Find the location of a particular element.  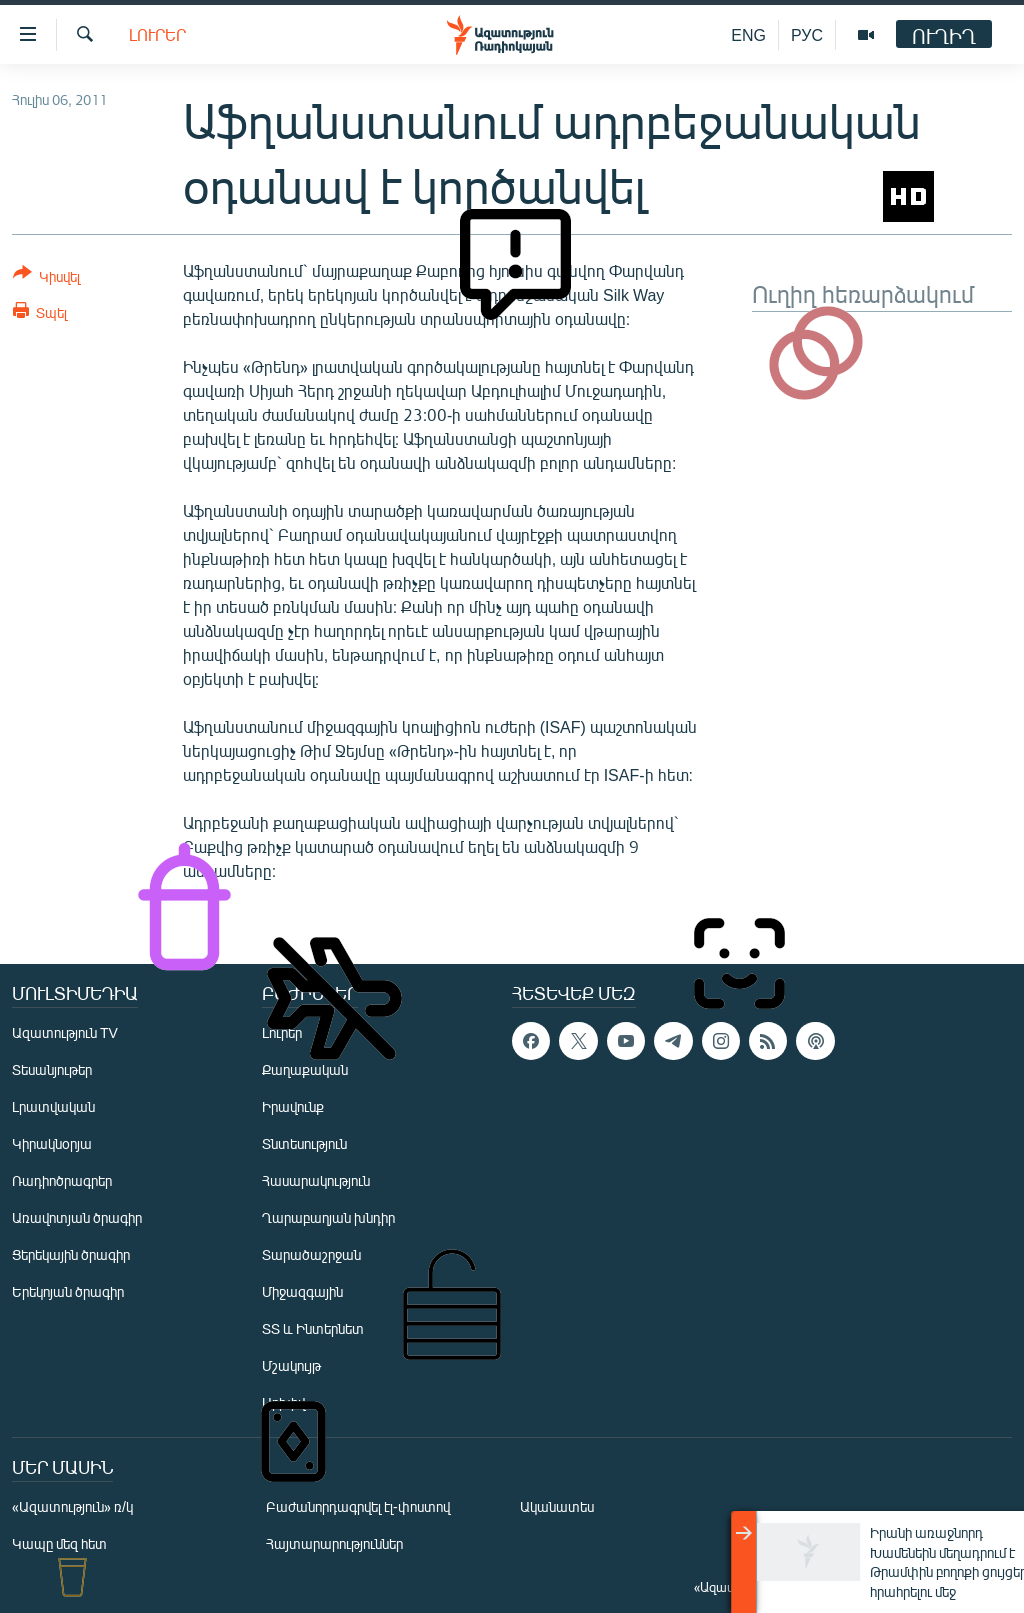

toggle blend mode settings is located at coordinates (816, 353).